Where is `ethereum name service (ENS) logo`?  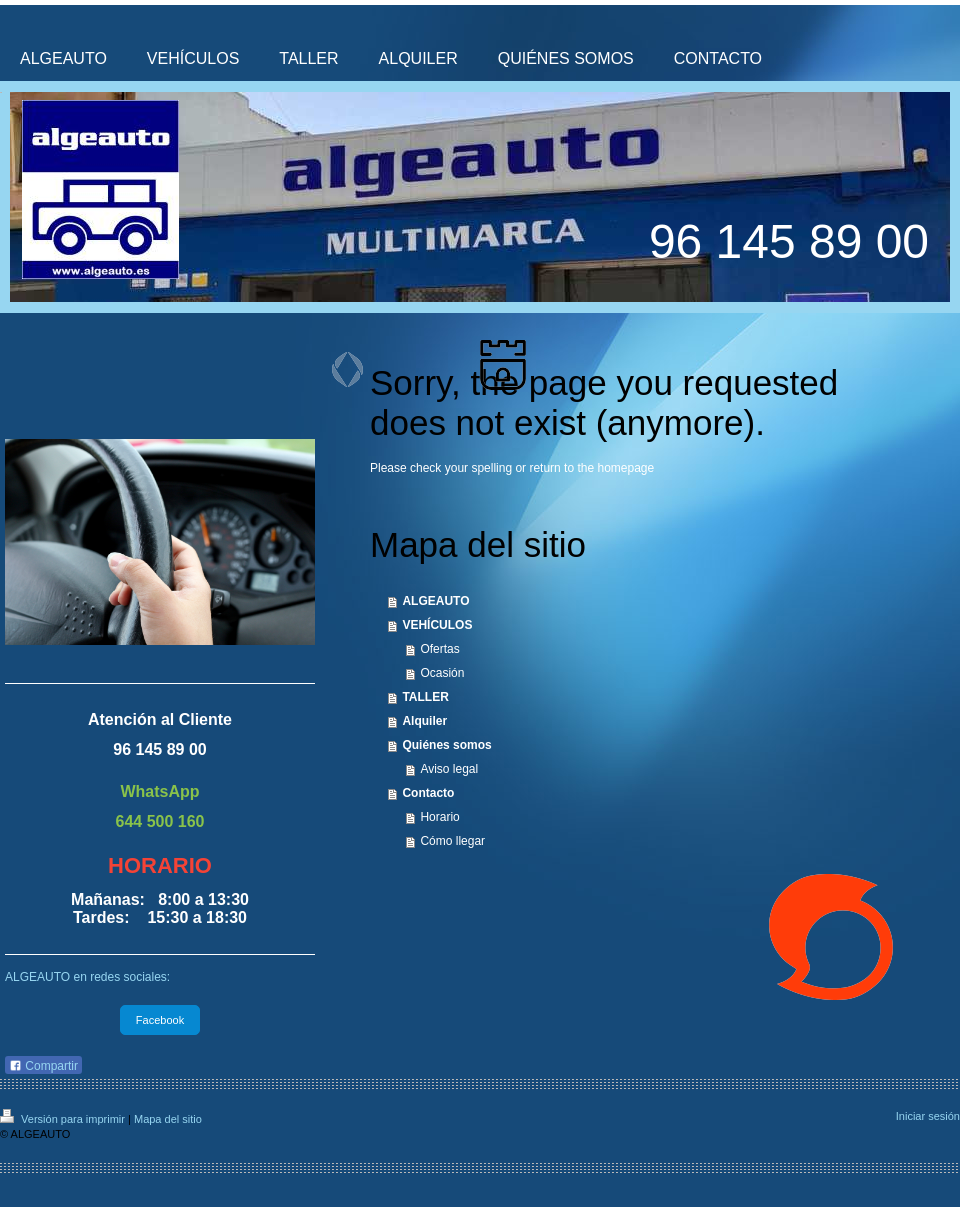 ethereum name service (ENS) logo is located at coordinates (347, 369).